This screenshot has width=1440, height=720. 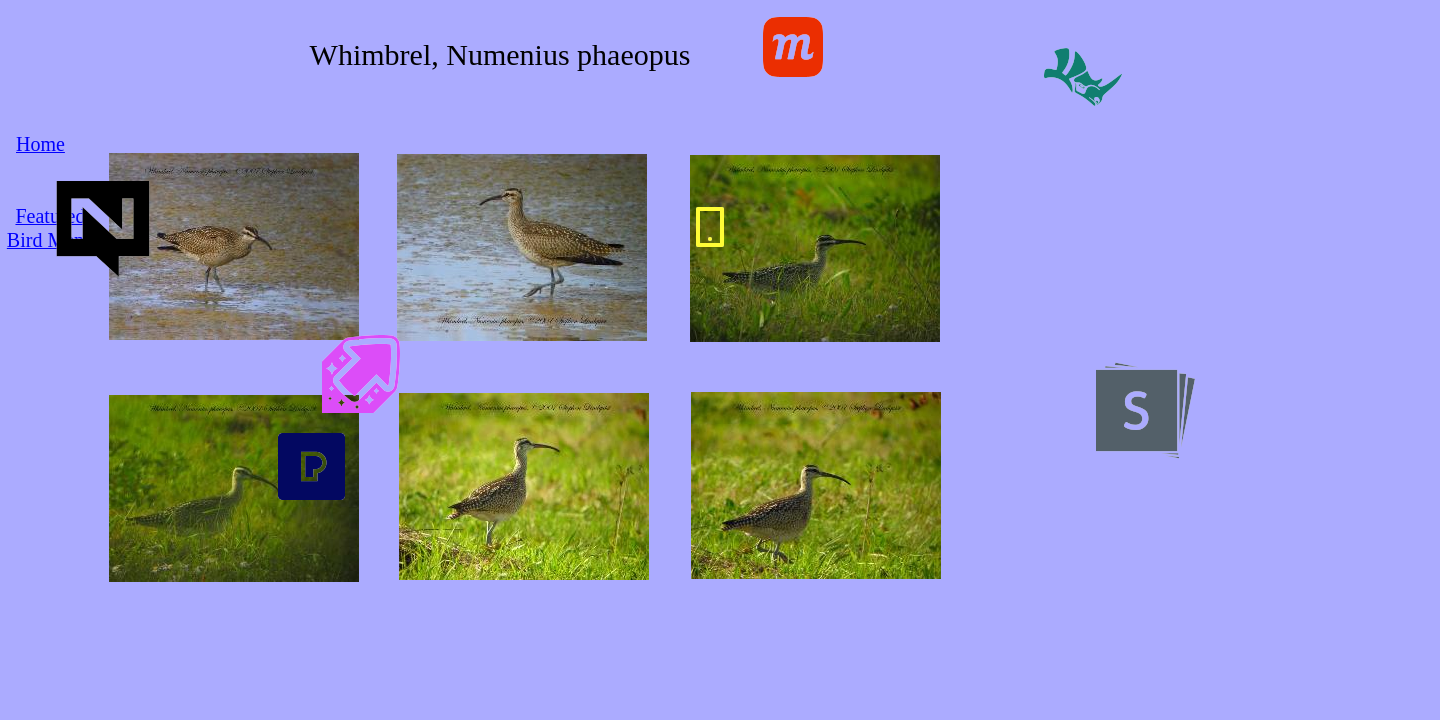 What do you see at coordinates (311, 466) in the screenshot?
I see `open the Pexels app or website` at bounding box center [311, 466].